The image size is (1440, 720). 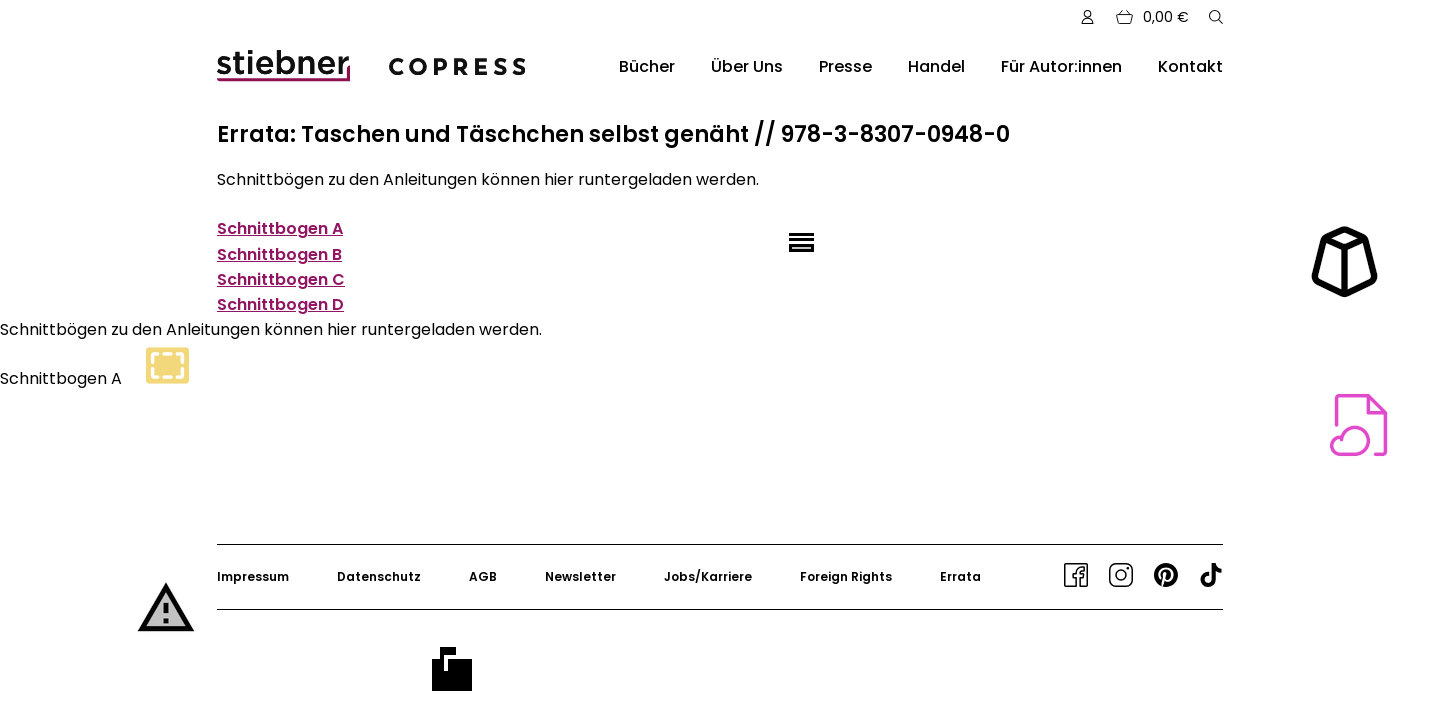 I want to click on view 3D object or model, so click(x=1344, y=262).